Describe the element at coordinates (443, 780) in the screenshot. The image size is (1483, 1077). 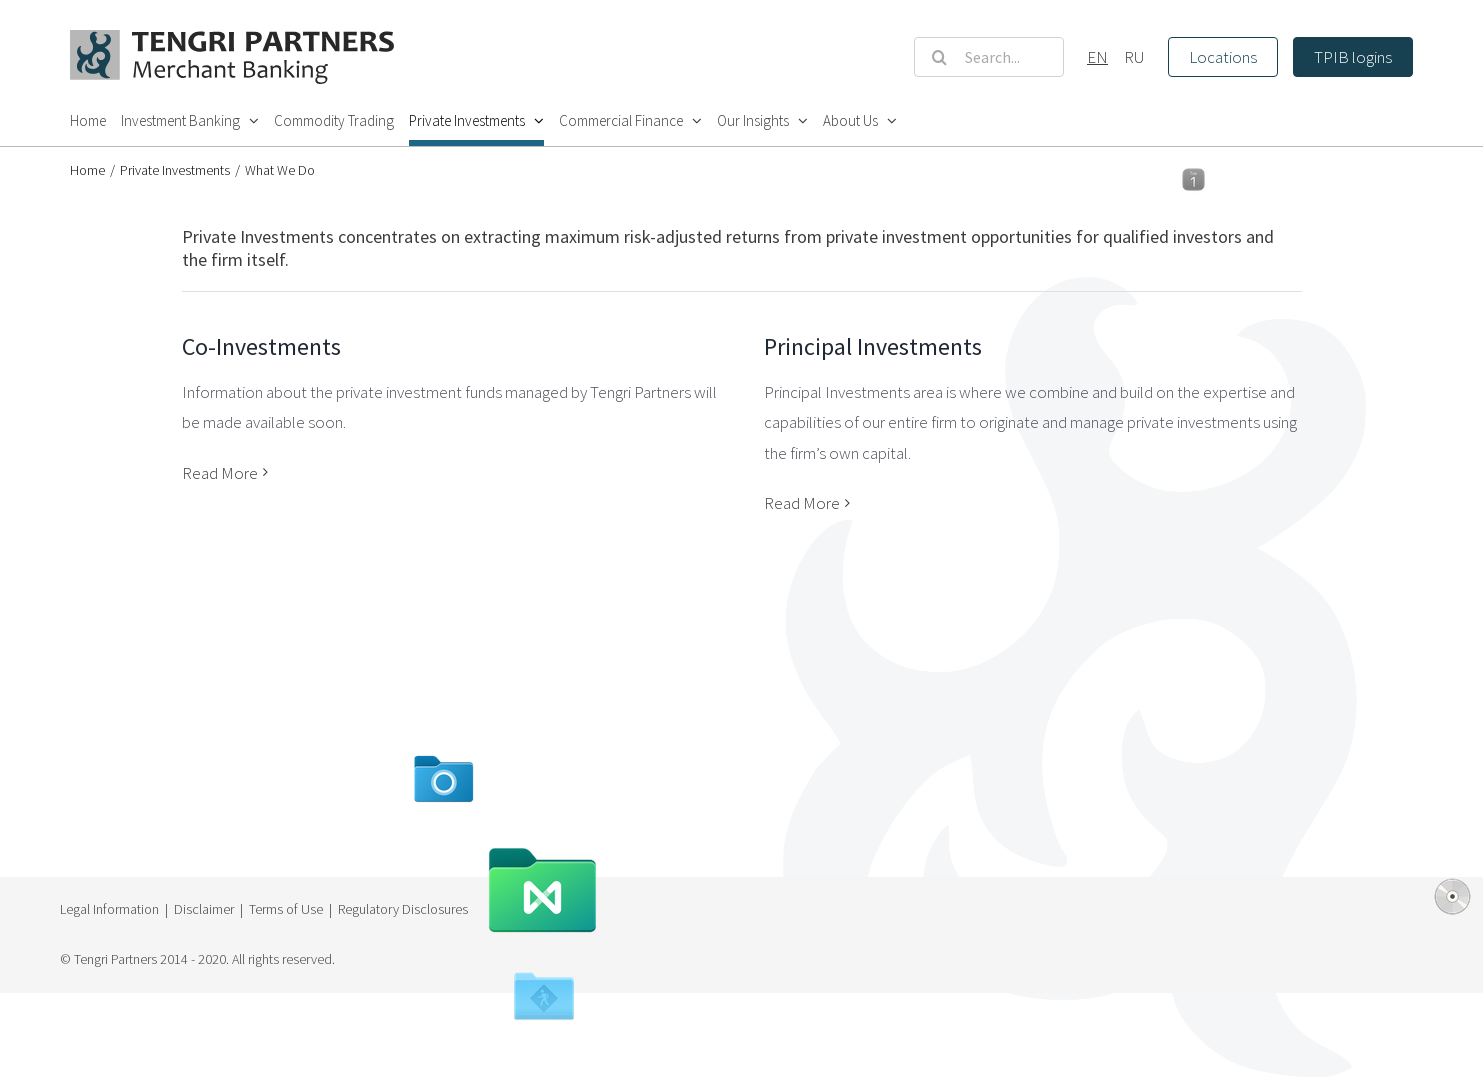
I see `open cortana-related files folder` at that location.